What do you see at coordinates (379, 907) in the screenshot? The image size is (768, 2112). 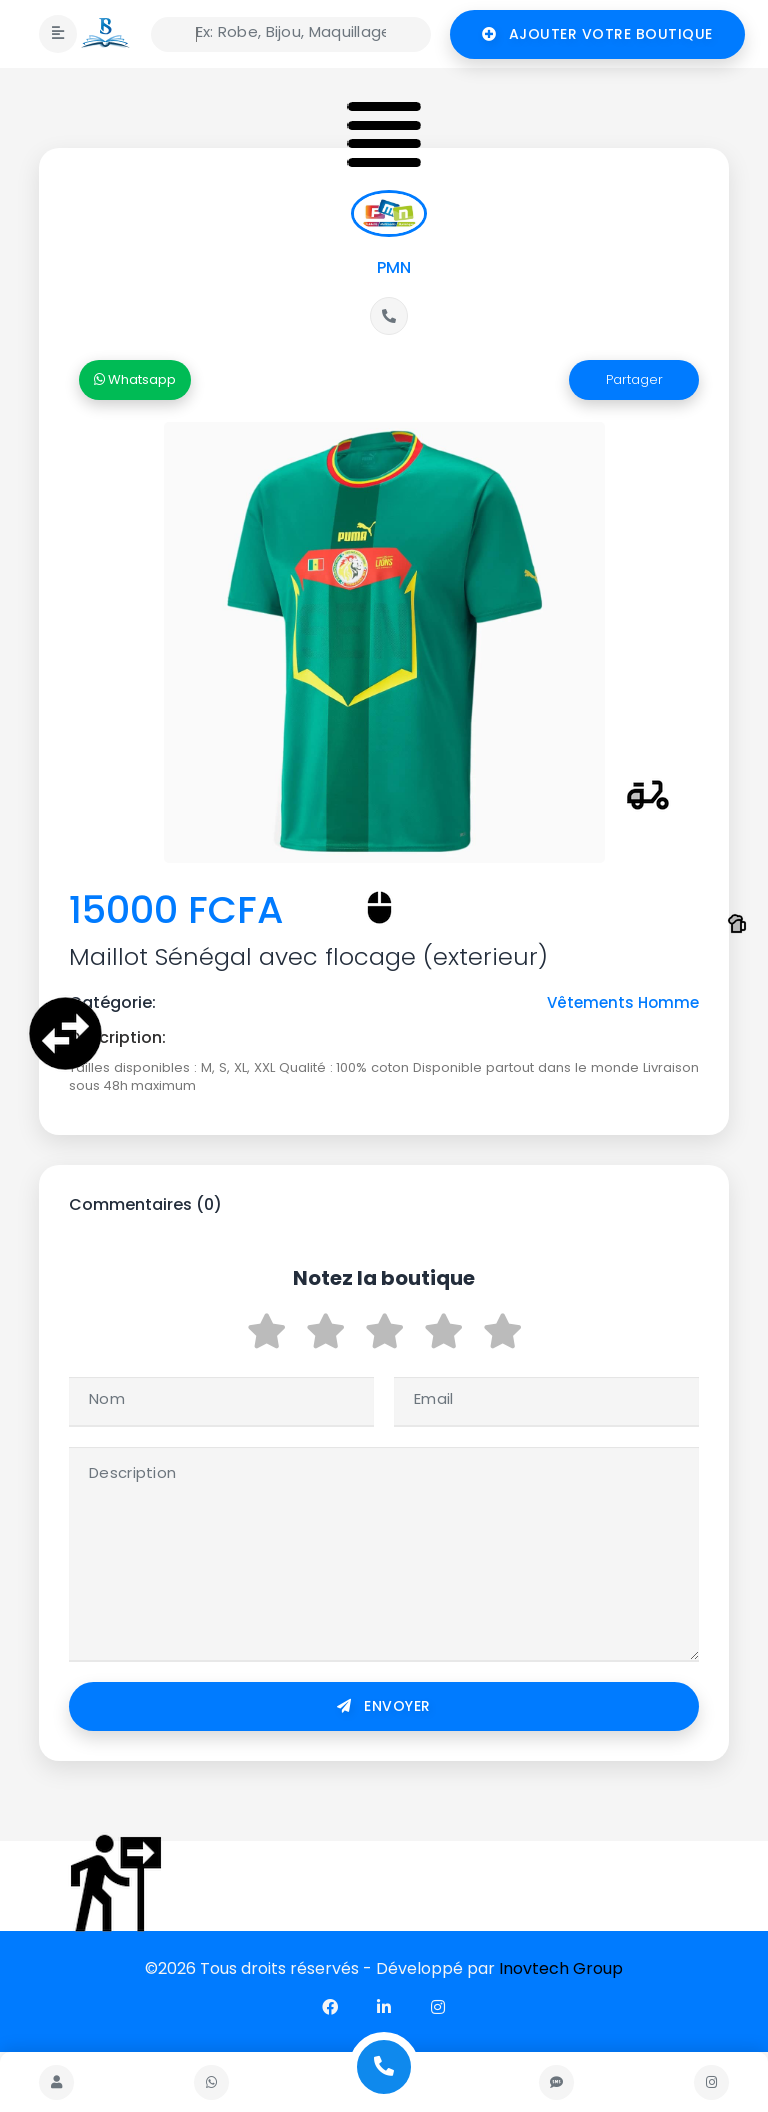 I see `mouse settings or preferences` at bounding box center [379, 907].